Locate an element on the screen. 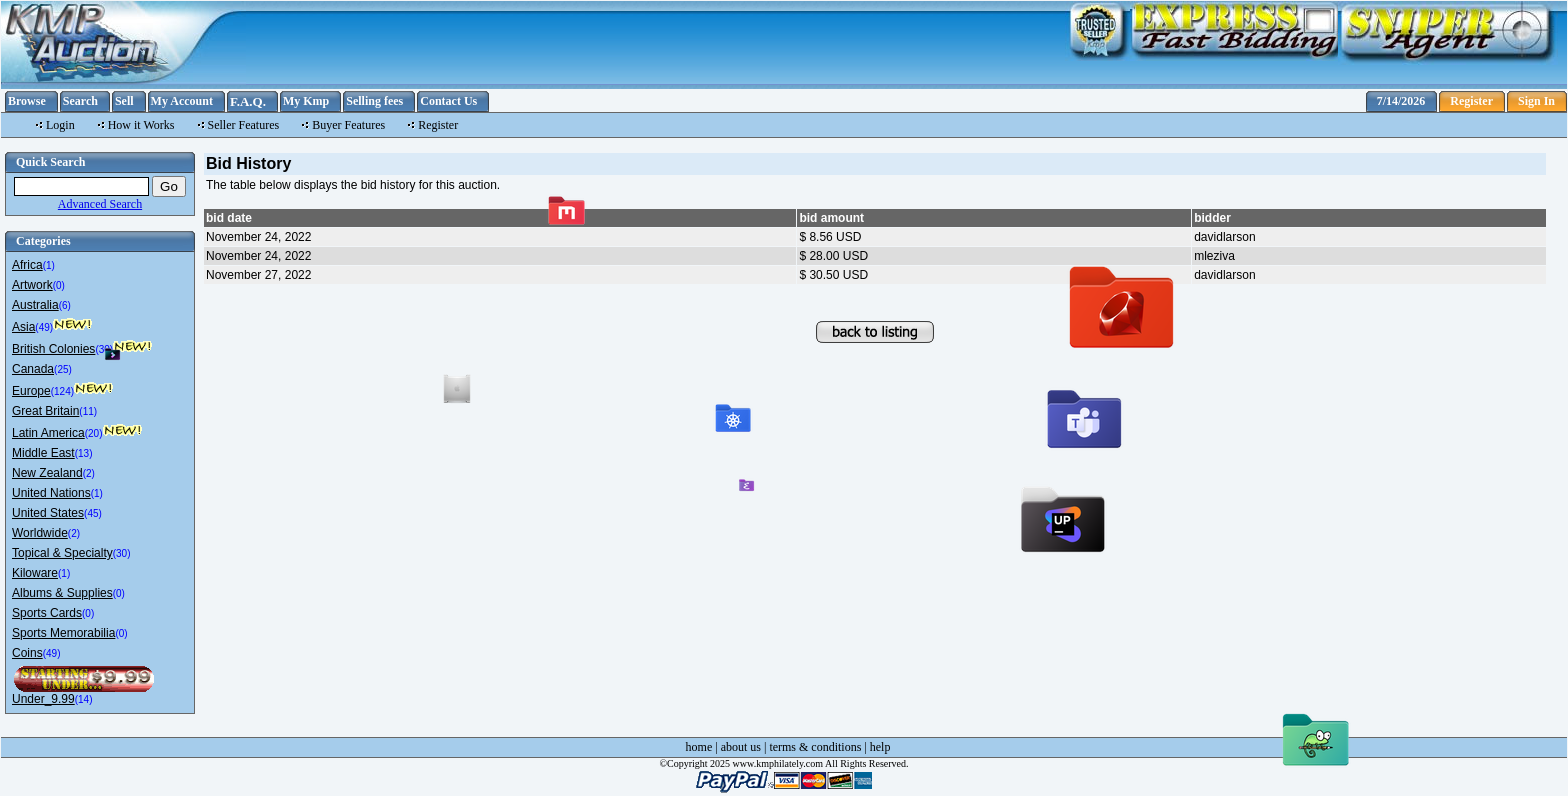 The width and height of the screenshot is (1568, 796). open jetbrains upsource project folder is located at coordinates (1062, 521).